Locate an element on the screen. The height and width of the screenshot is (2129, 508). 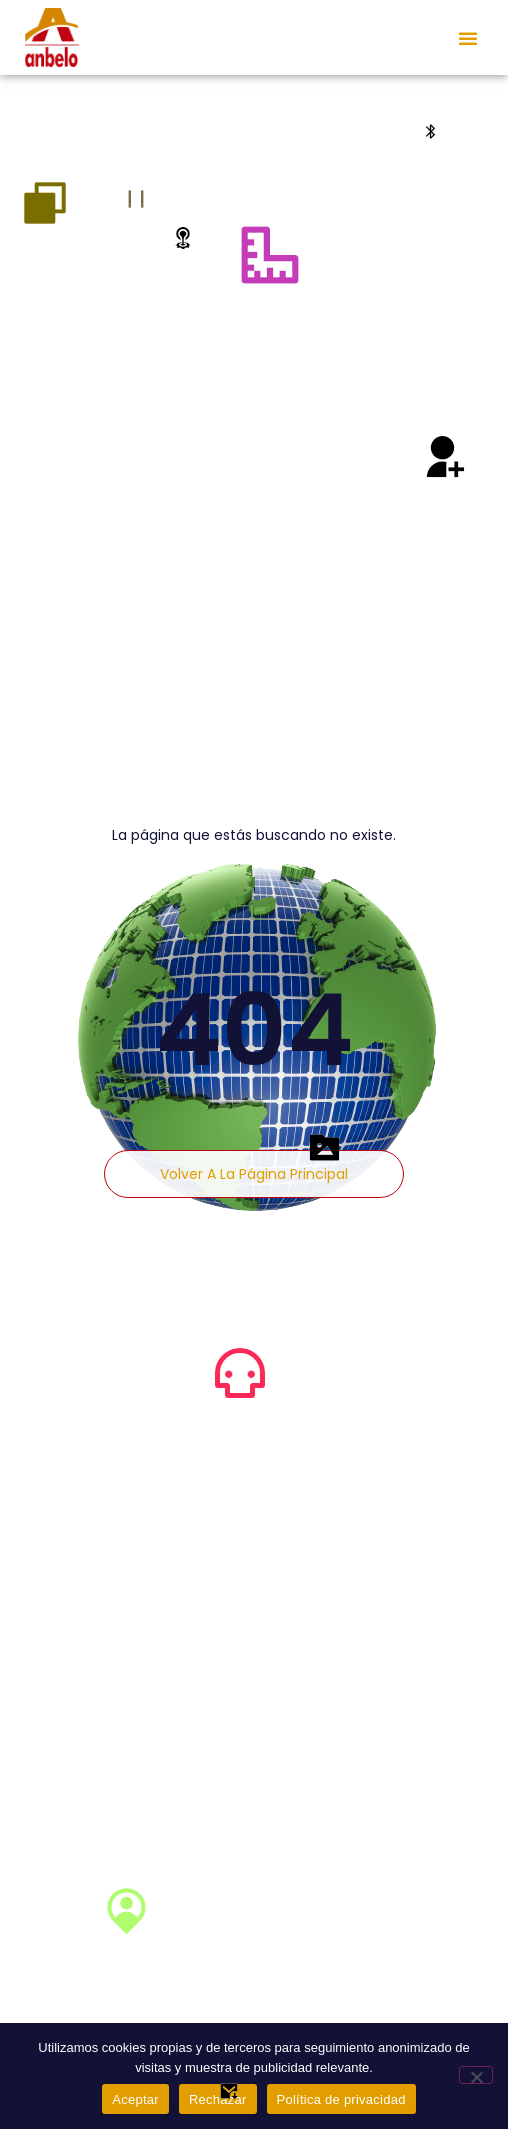
indicates dangerous or hazardous content is located at coordinates (240, 1373).